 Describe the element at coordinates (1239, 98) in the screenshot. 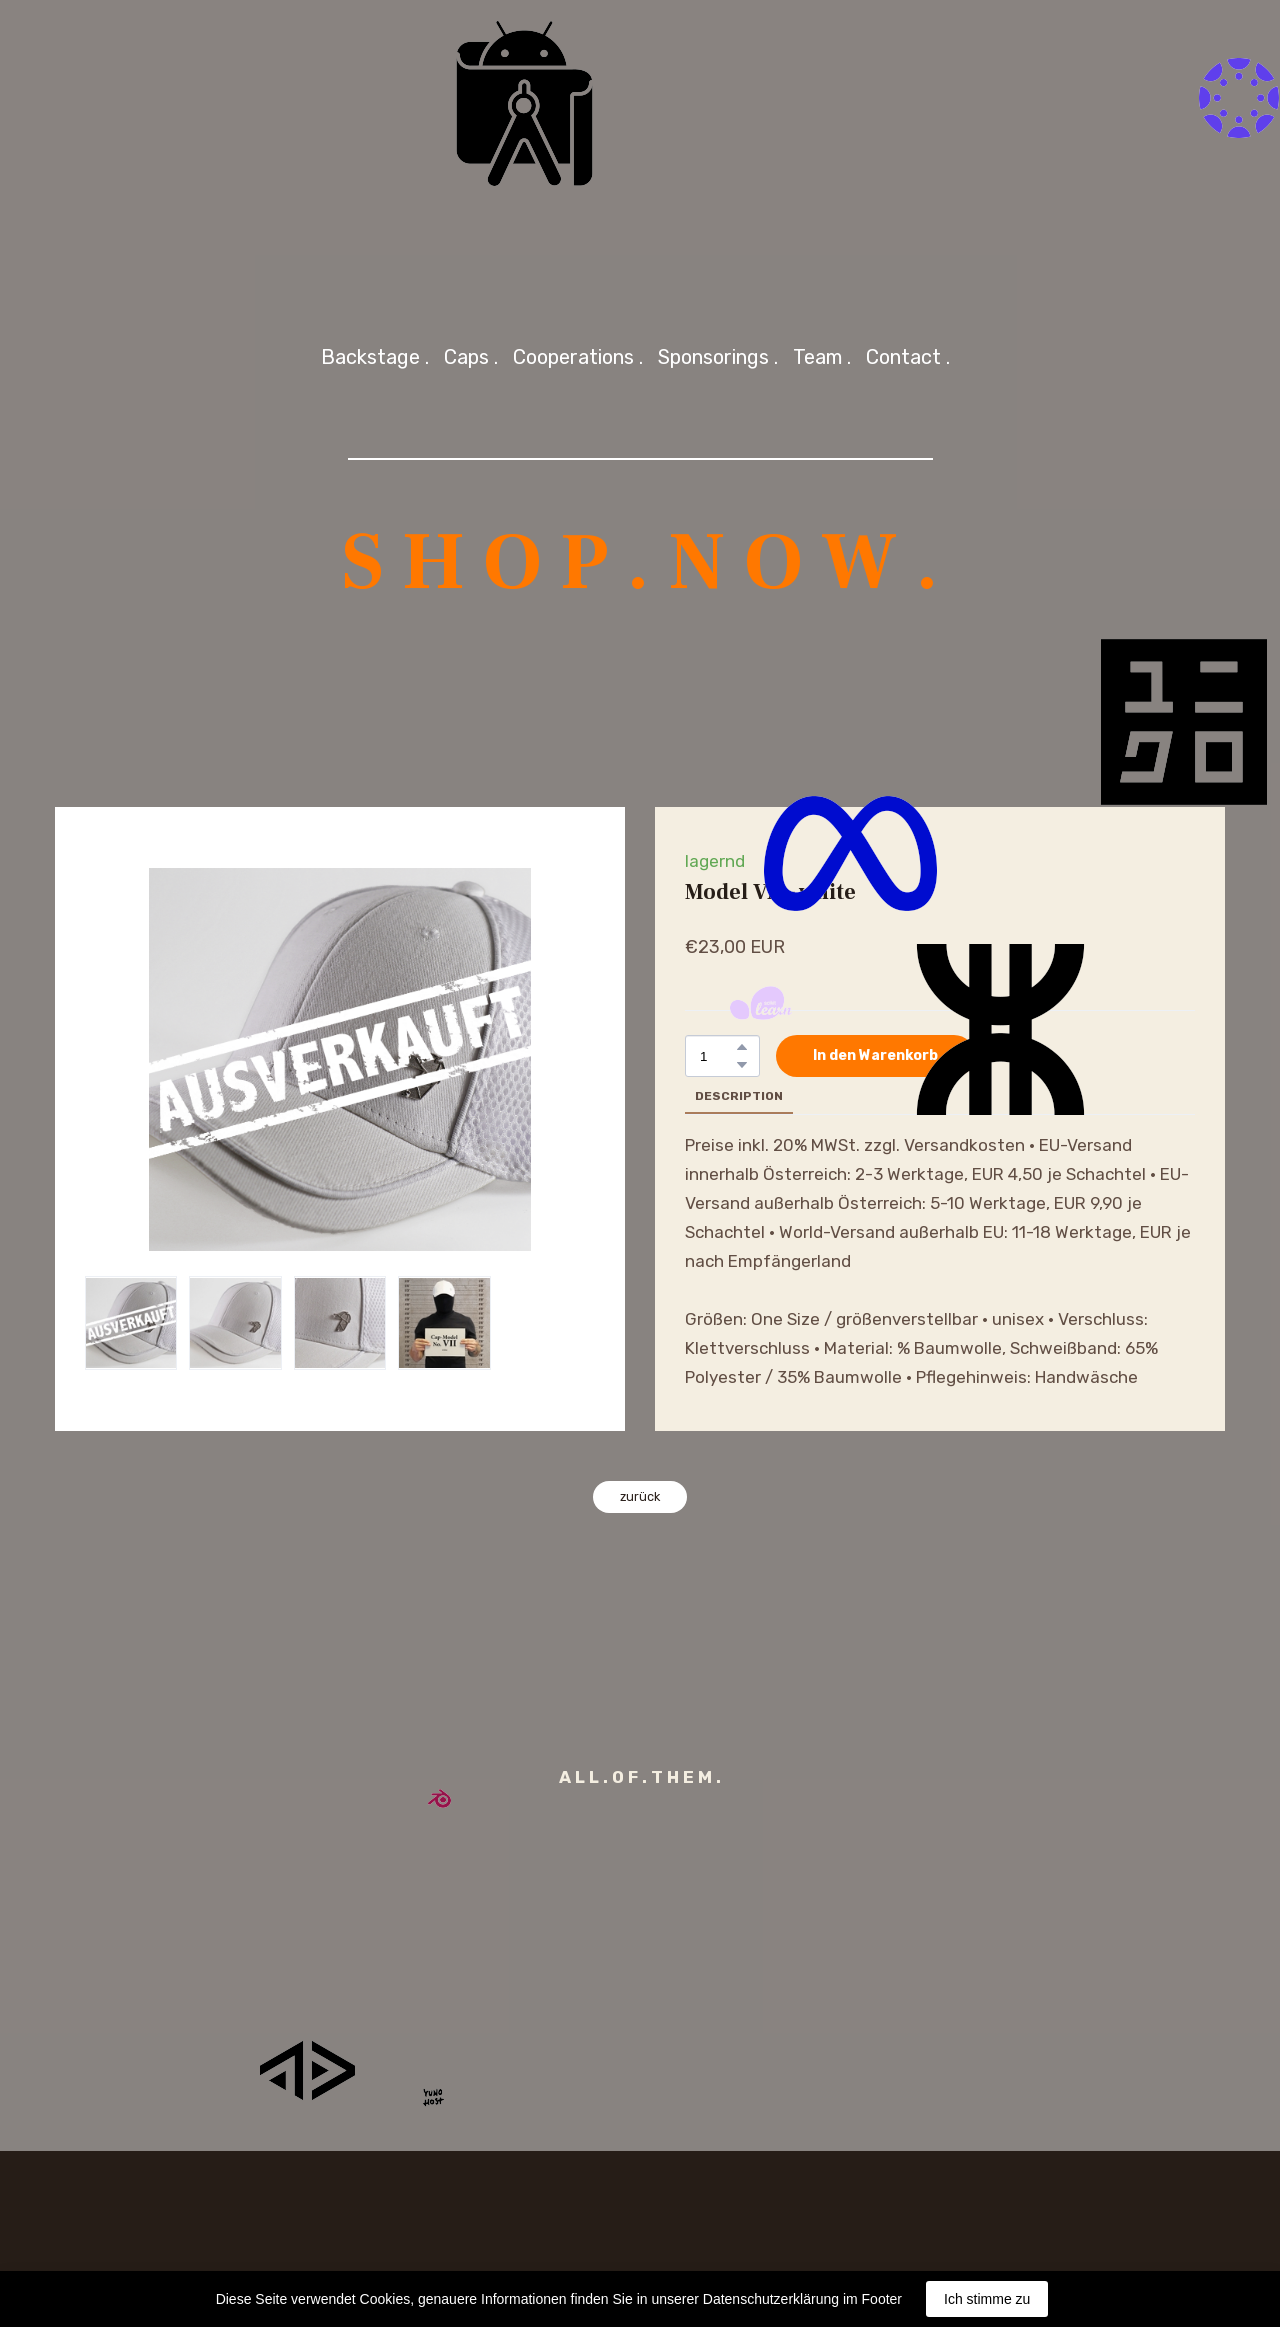

I see `open canvas learning management system` at that location.